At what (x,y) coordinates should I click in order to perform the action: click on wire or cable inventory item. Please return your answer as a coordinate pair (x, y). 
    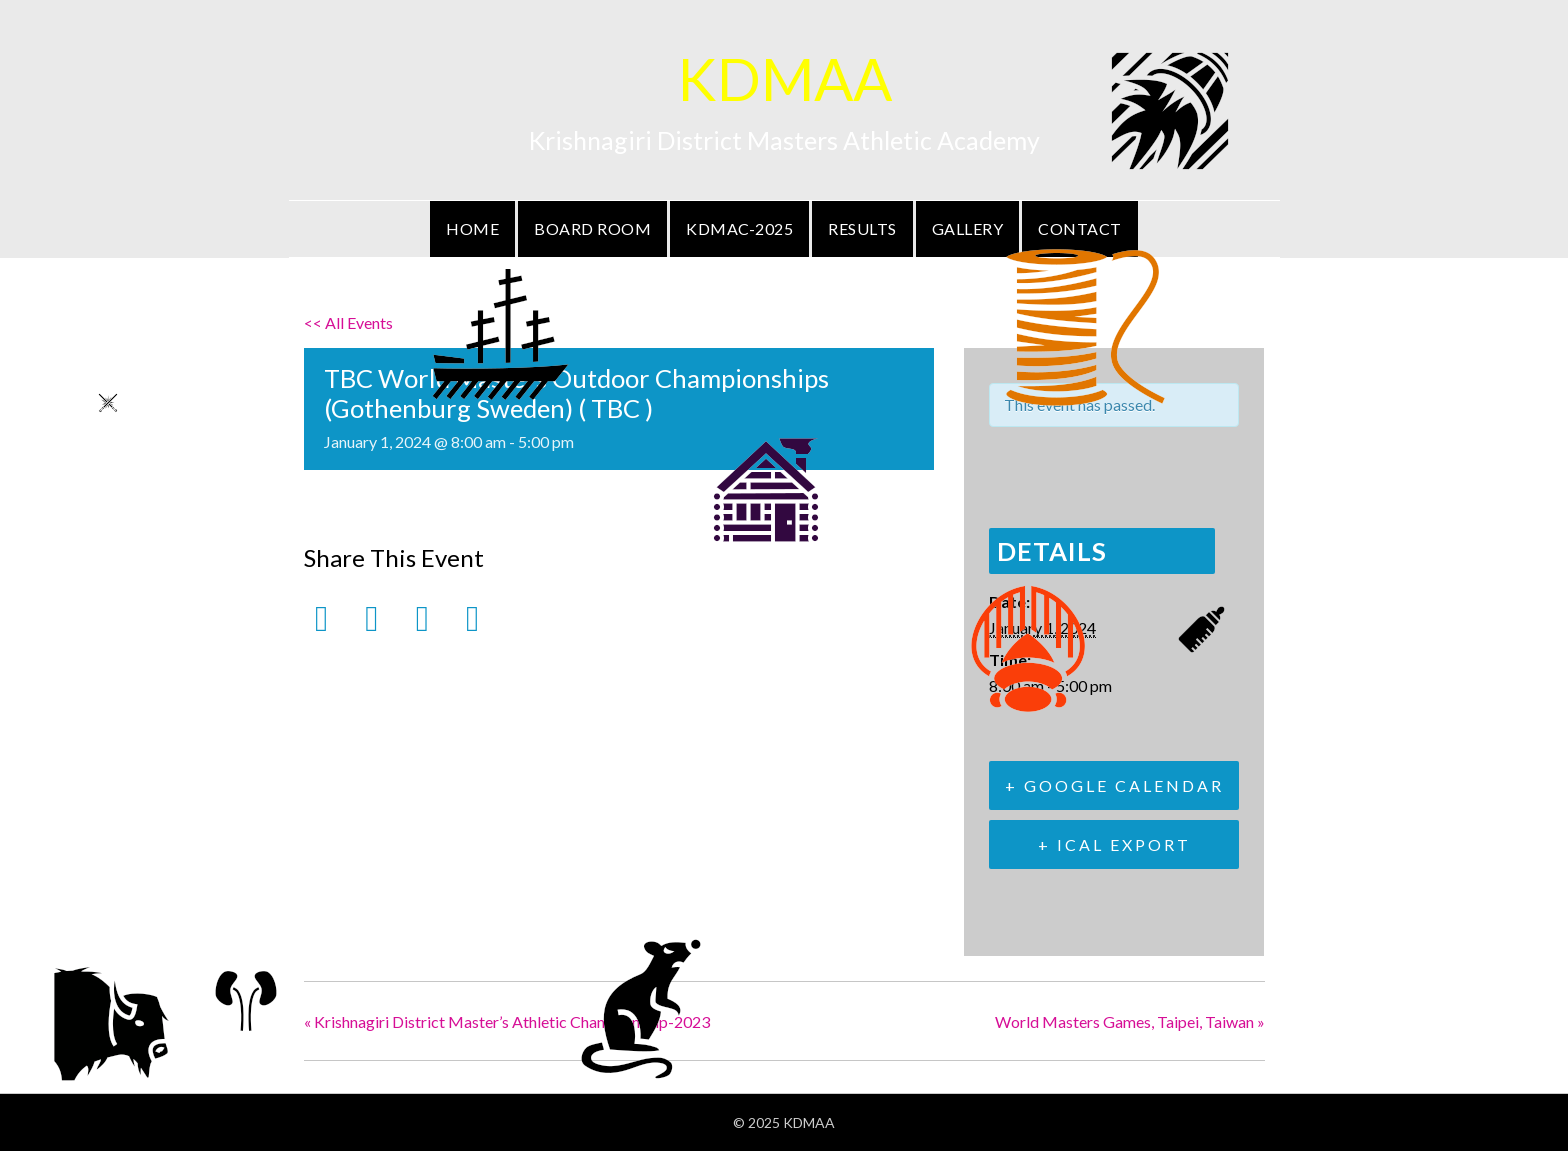
    Looking at the image, I should click on (1085, 327).